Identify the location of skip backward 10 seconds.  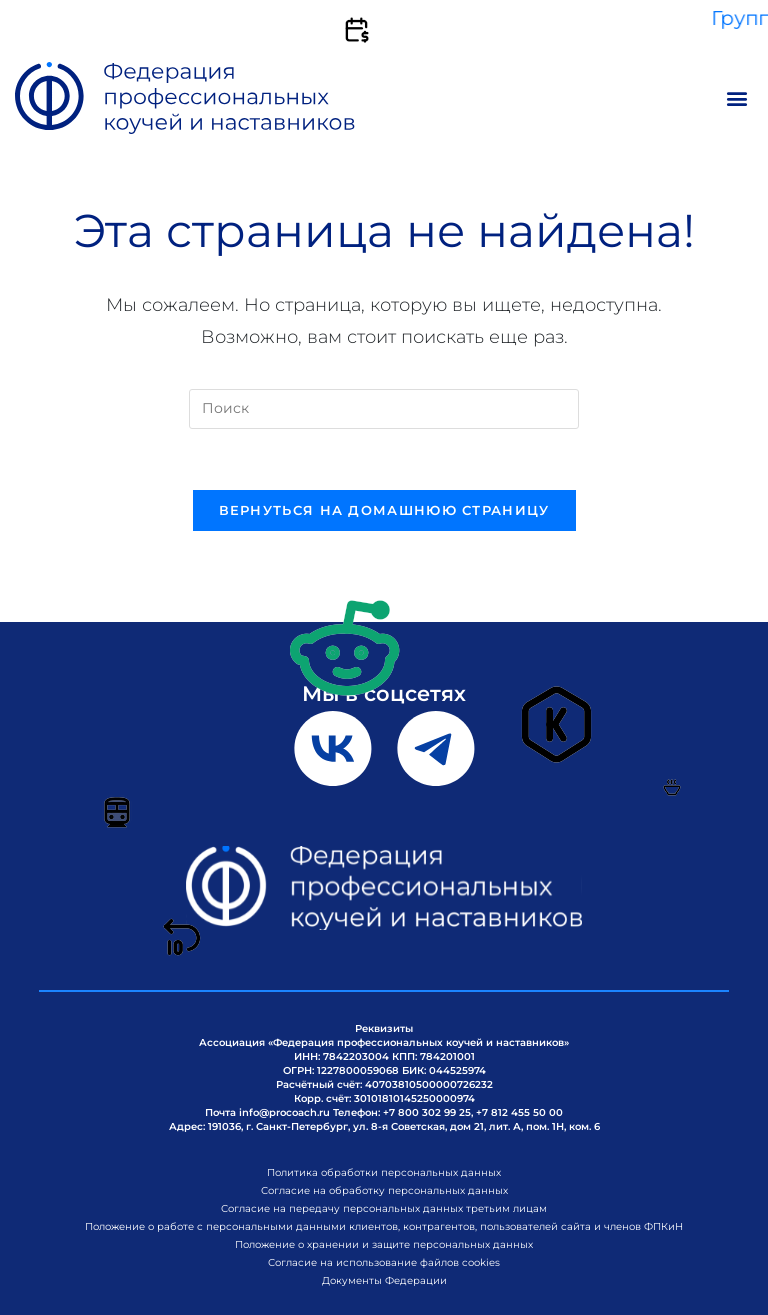
(181, 938).